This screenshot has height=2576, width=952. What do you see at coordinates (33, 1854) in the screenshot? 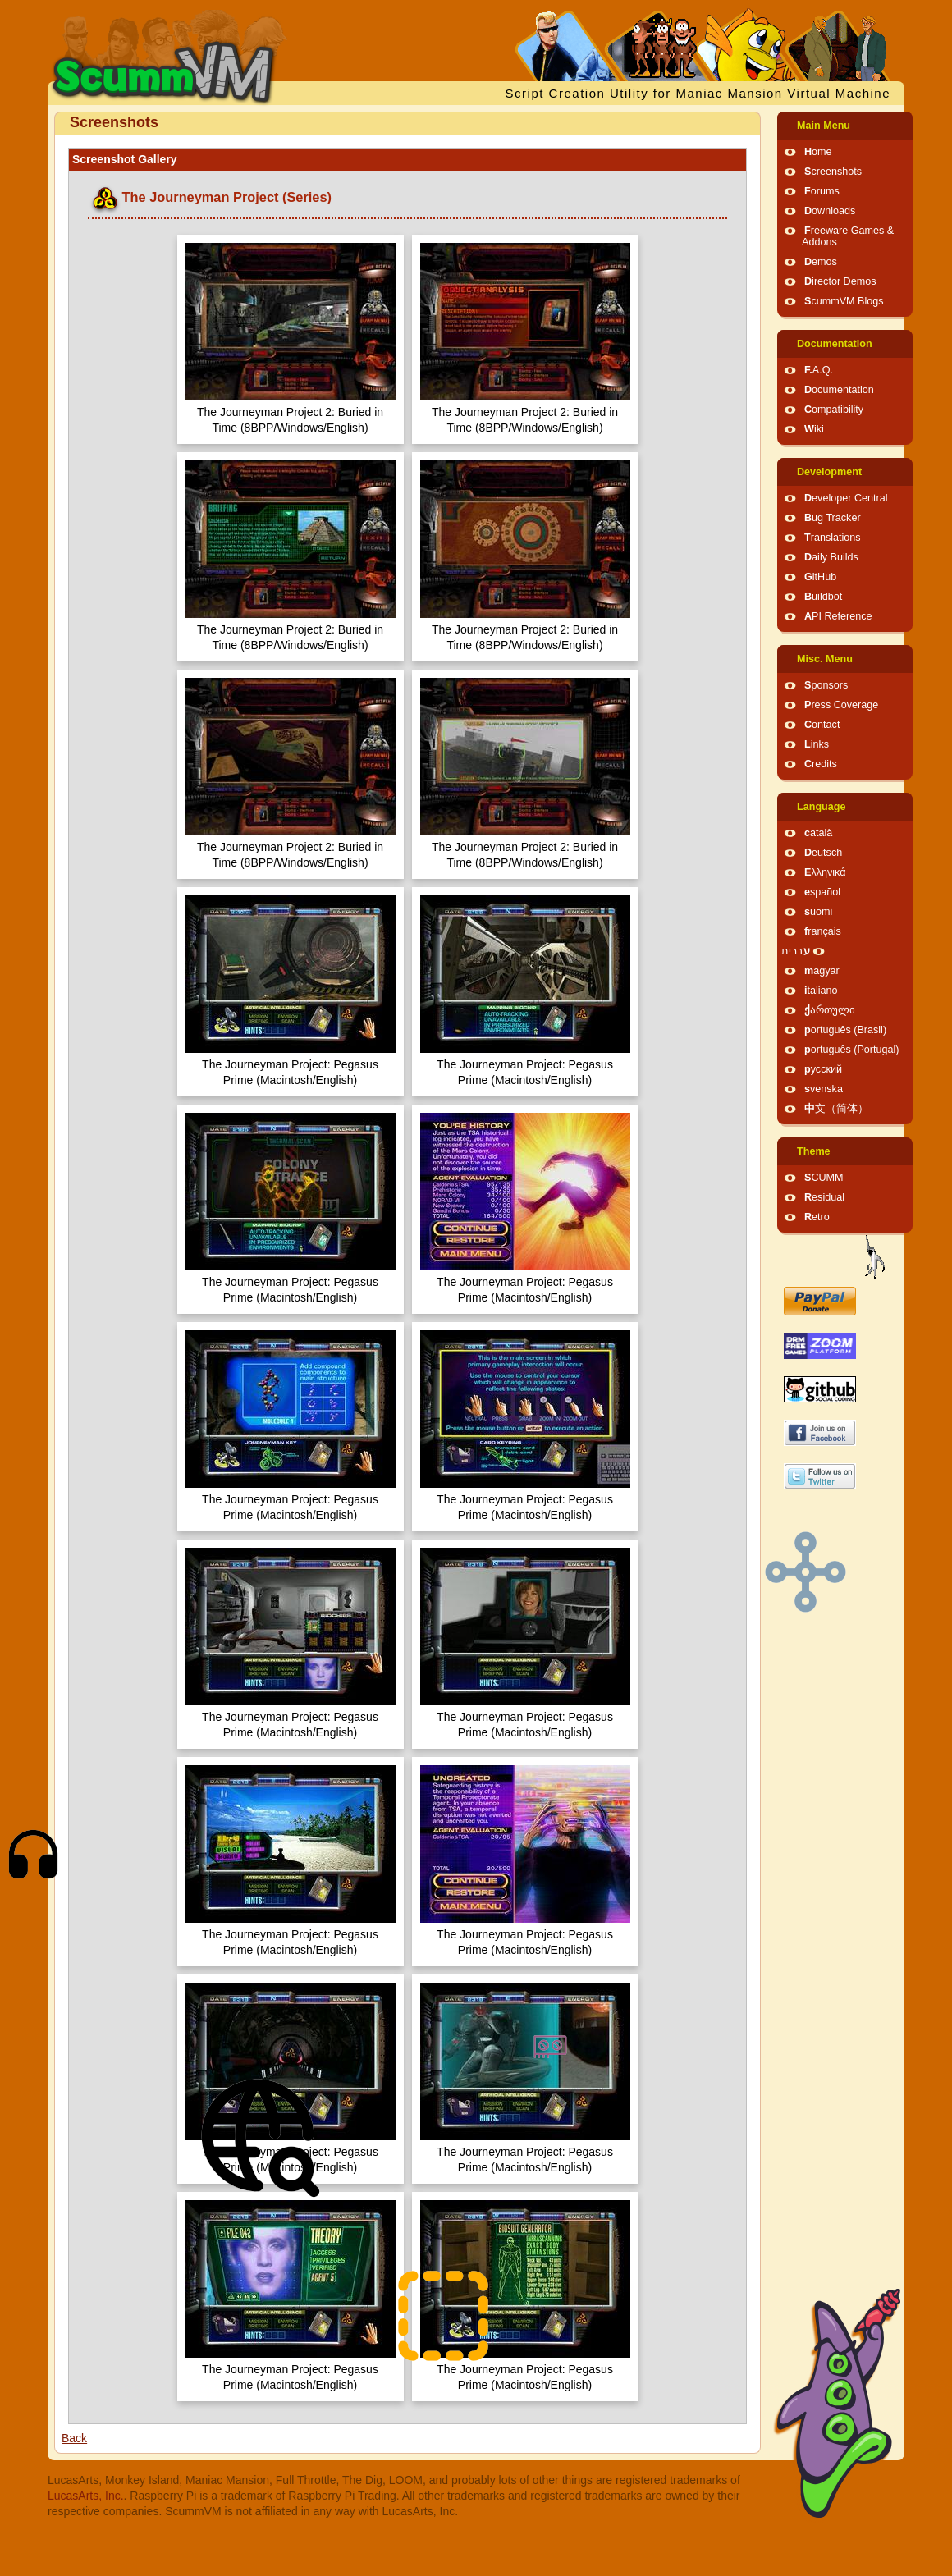
I see `access audio or music playback` at bounding box center [33, 1854].